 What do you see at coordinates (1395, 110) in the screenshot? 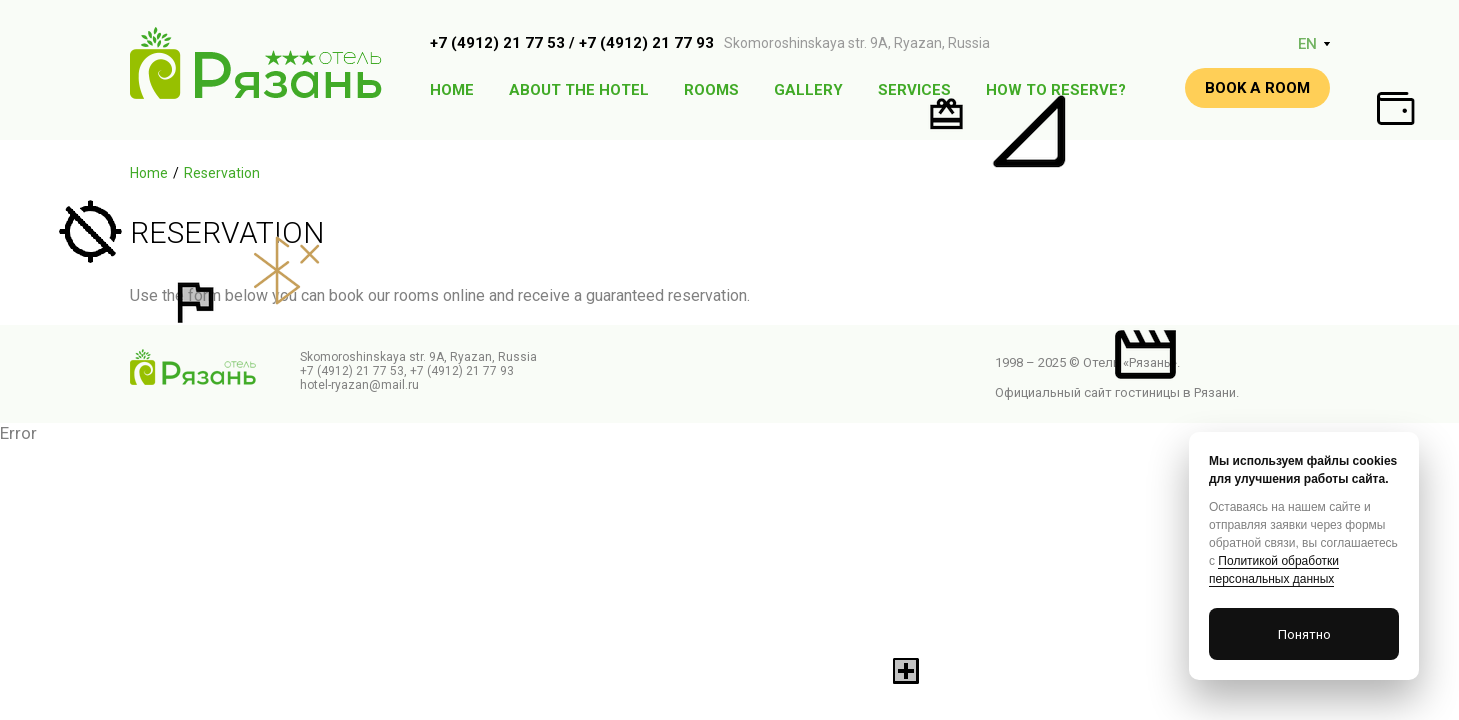
I see `access your wallet or payment methods` at bounding box center [1395, 110].